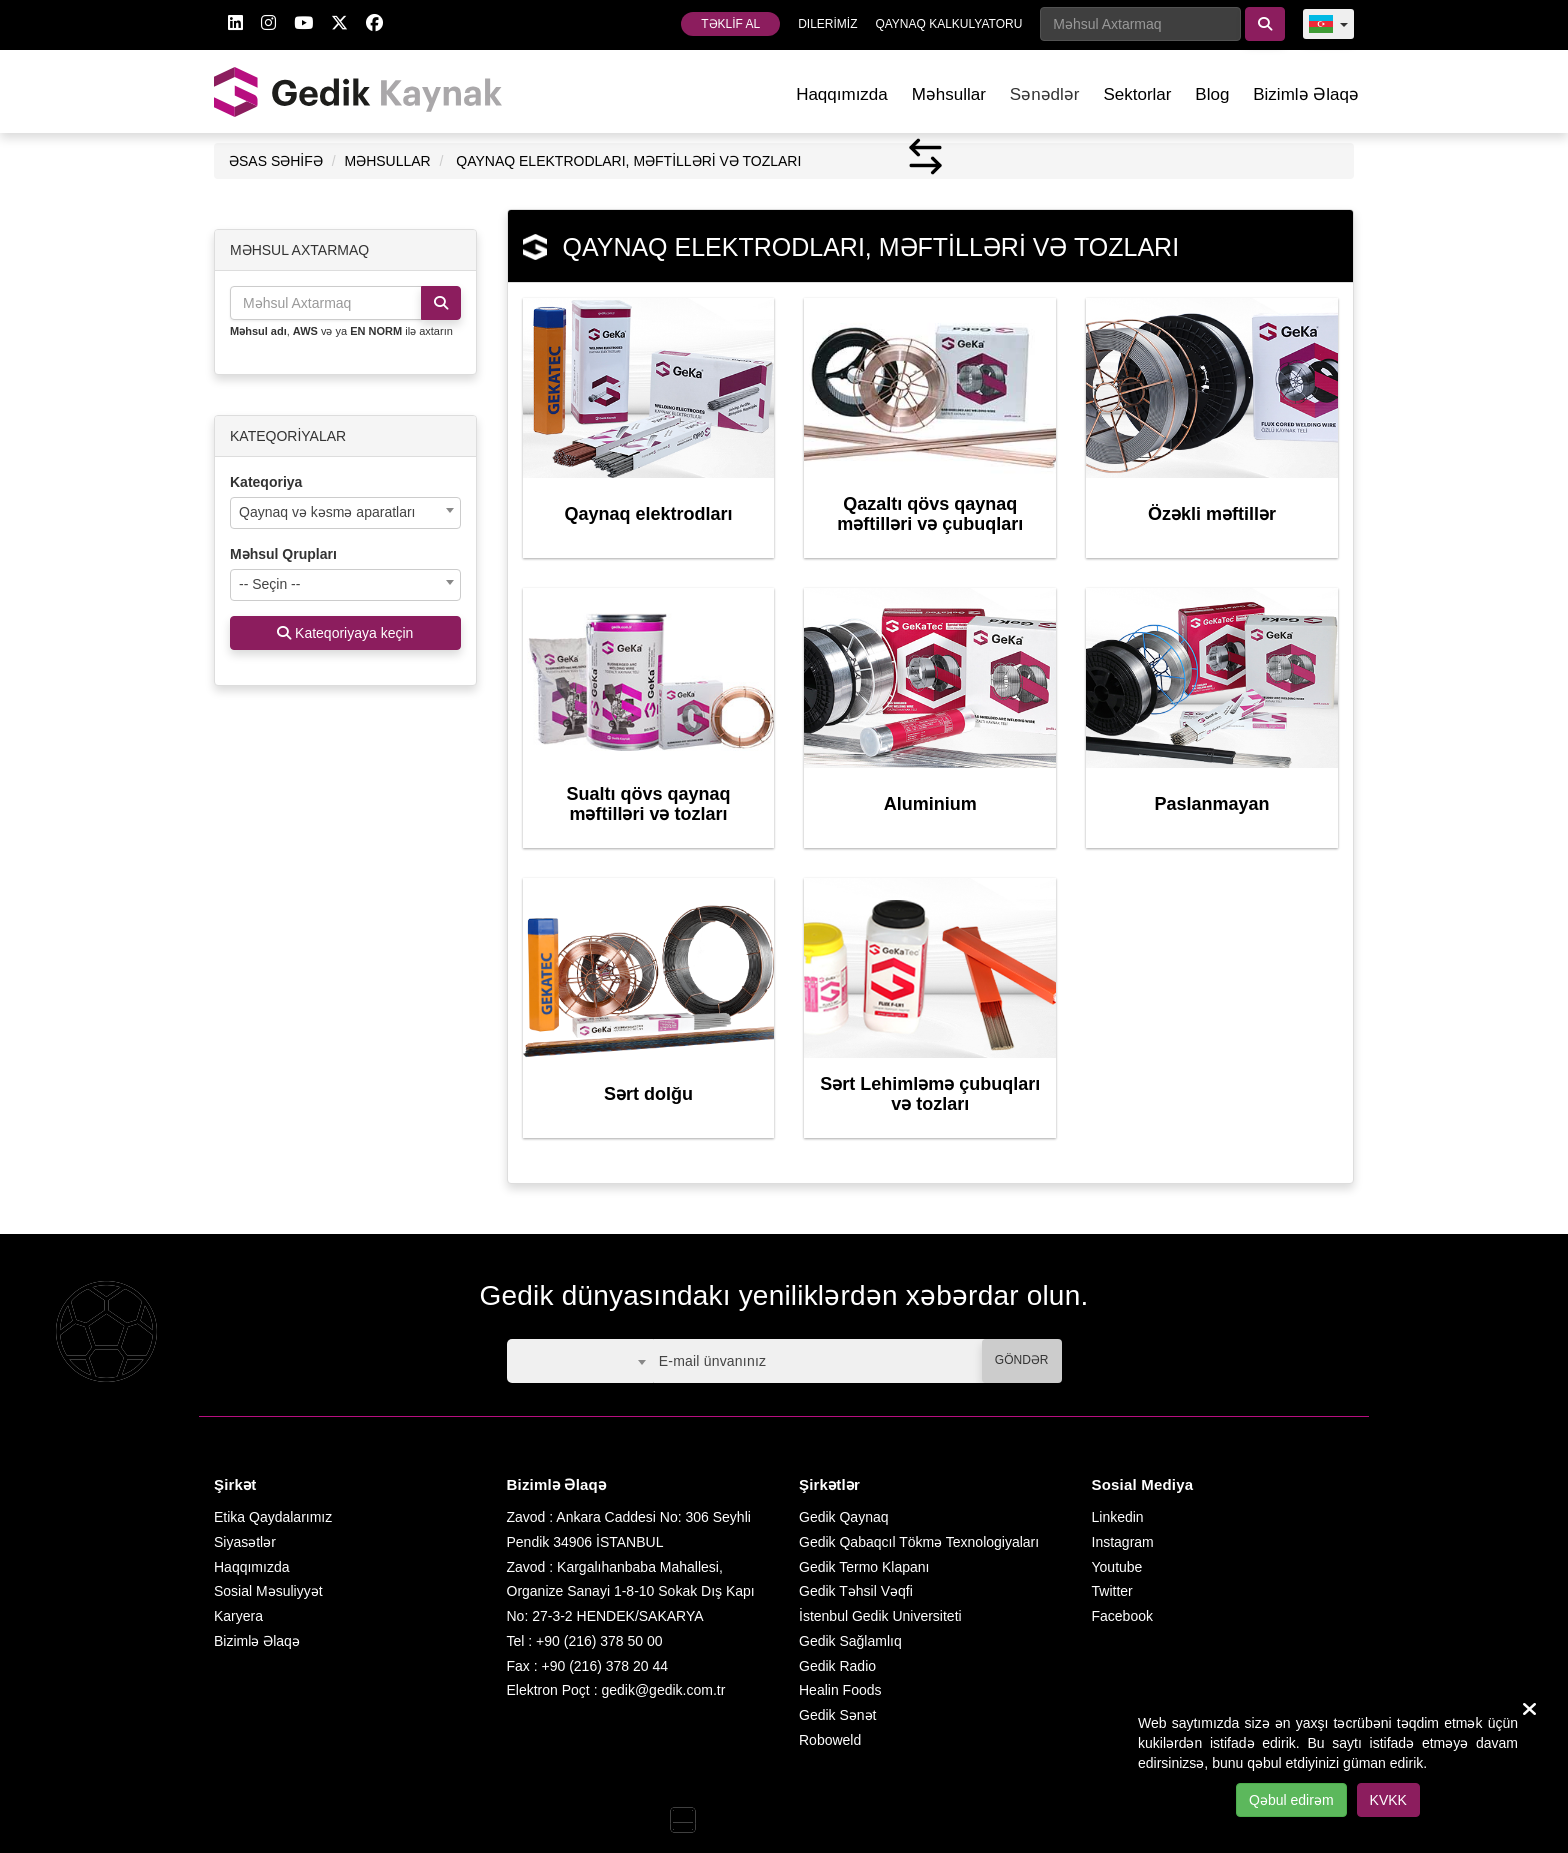 Image resolution: width=1568 pixels, height=1853 pixels. What do you see at coordinates (683, 1820) in the screenshot?
I see `toggle bottom panel visibility` at bounding box center [683, 1820].